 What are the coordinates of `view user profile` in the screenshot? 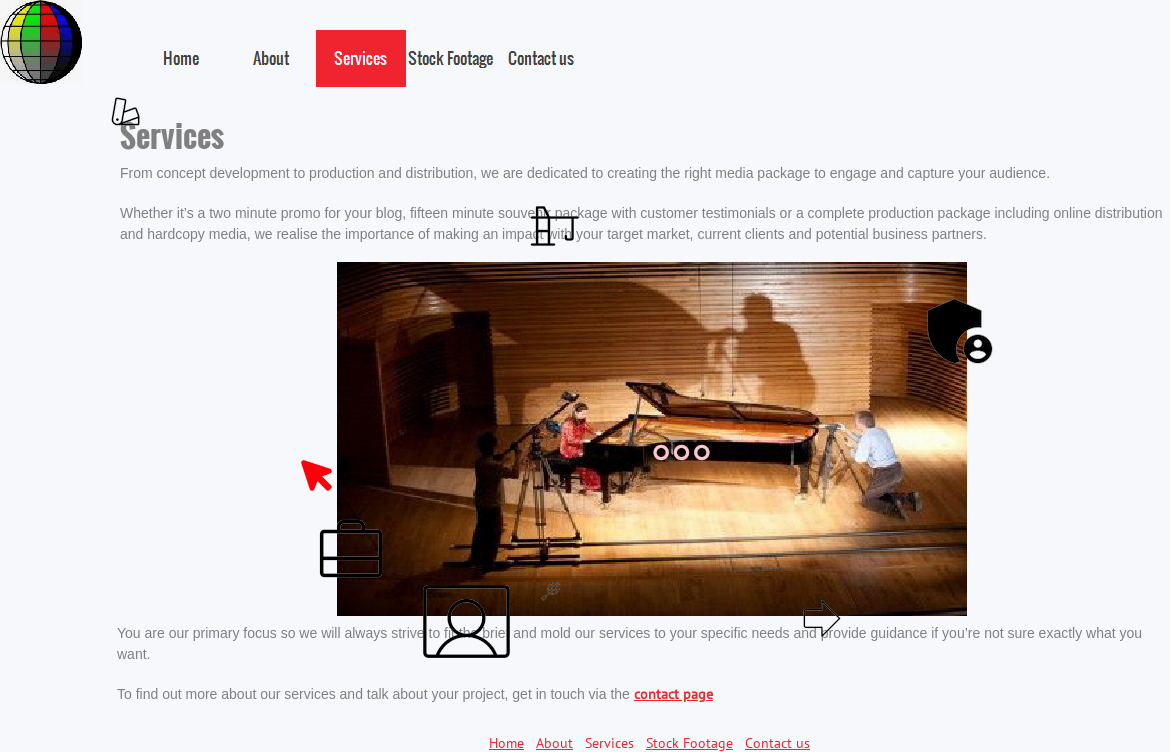 It's located at (466, 621).